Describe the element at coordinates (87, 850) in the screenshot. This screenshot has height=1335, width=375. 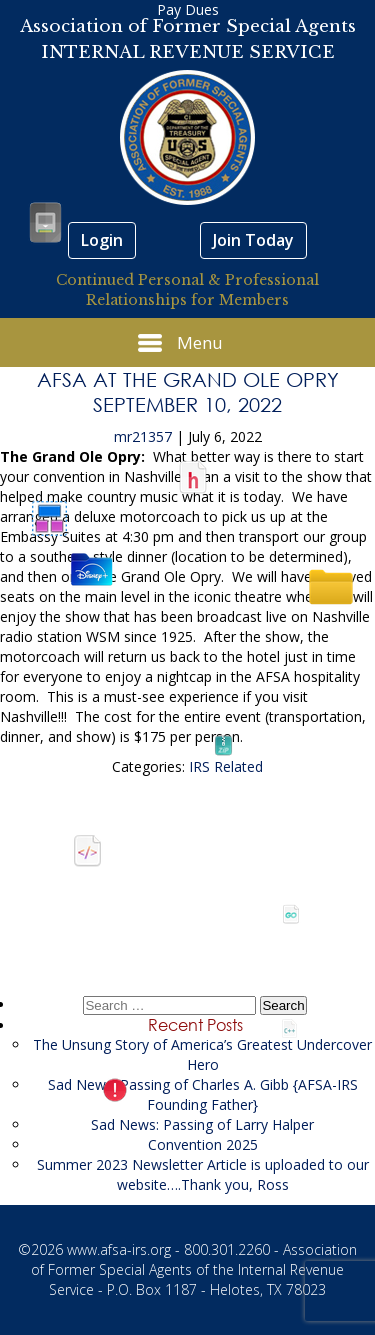
I see `maven xml configuration file` at that location.